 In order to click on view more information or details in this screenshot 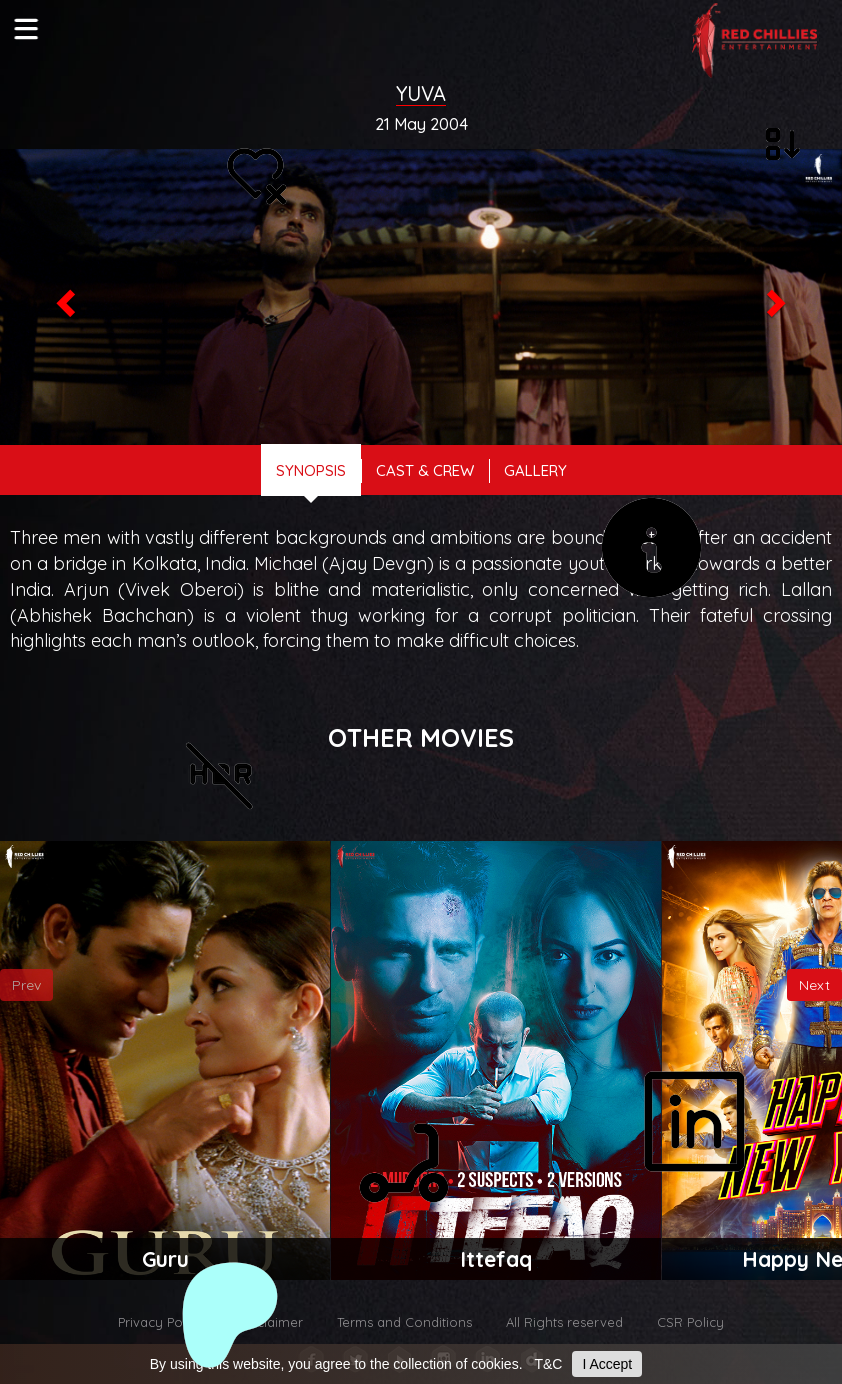, I will do `click(651, 547)`.